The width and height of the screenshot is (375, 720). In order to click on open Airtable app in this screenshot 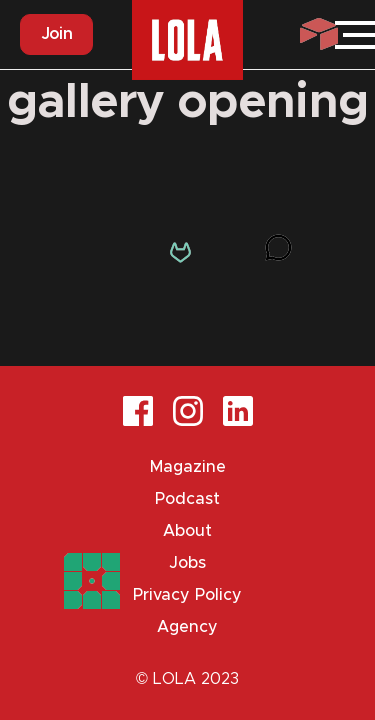, I will do `click(319, 34)`.